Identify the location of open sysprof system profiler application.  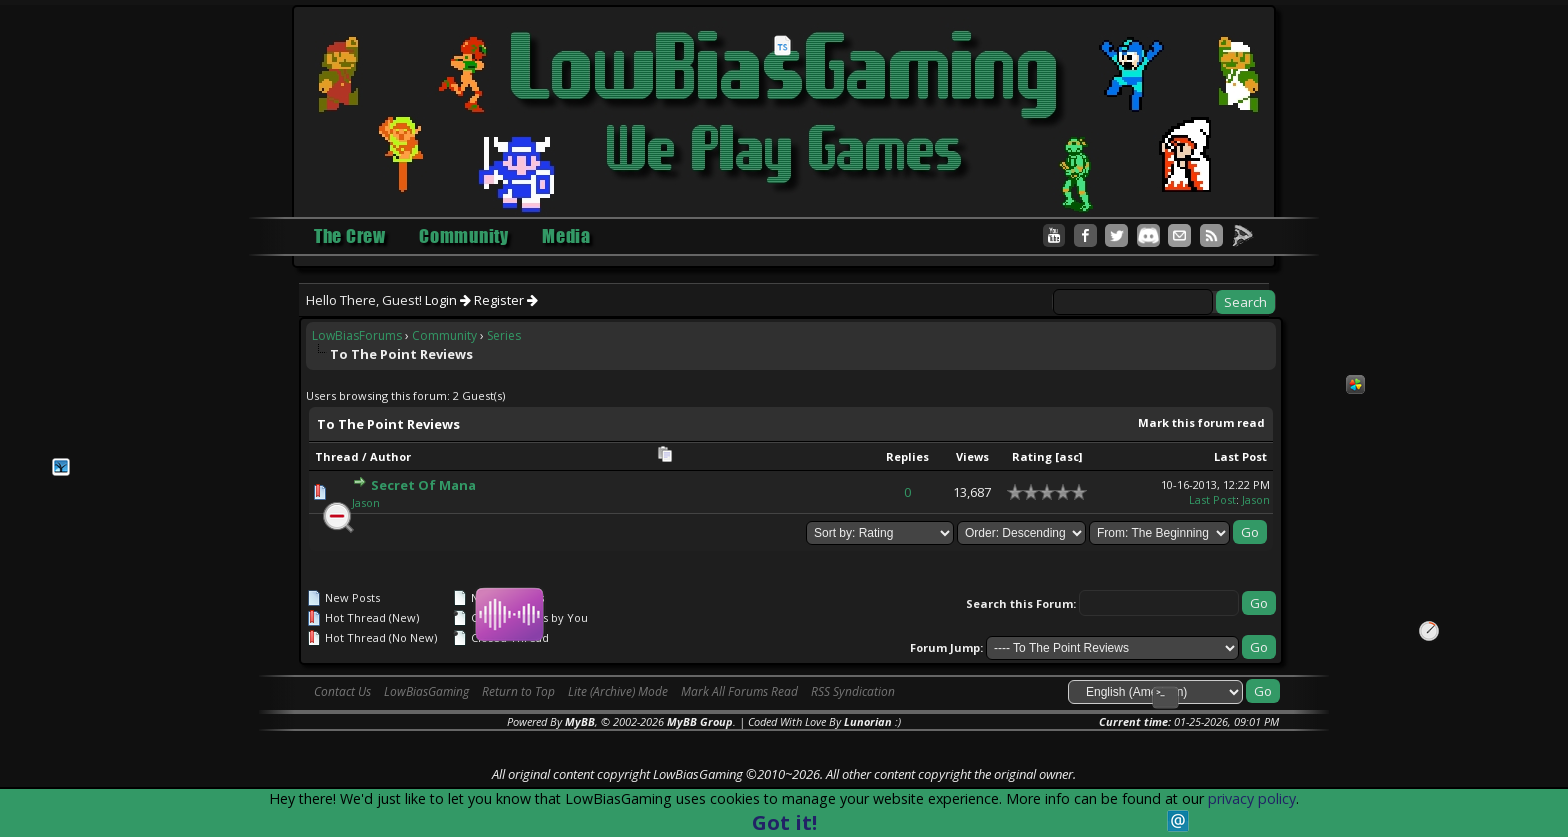
(1429, 631).